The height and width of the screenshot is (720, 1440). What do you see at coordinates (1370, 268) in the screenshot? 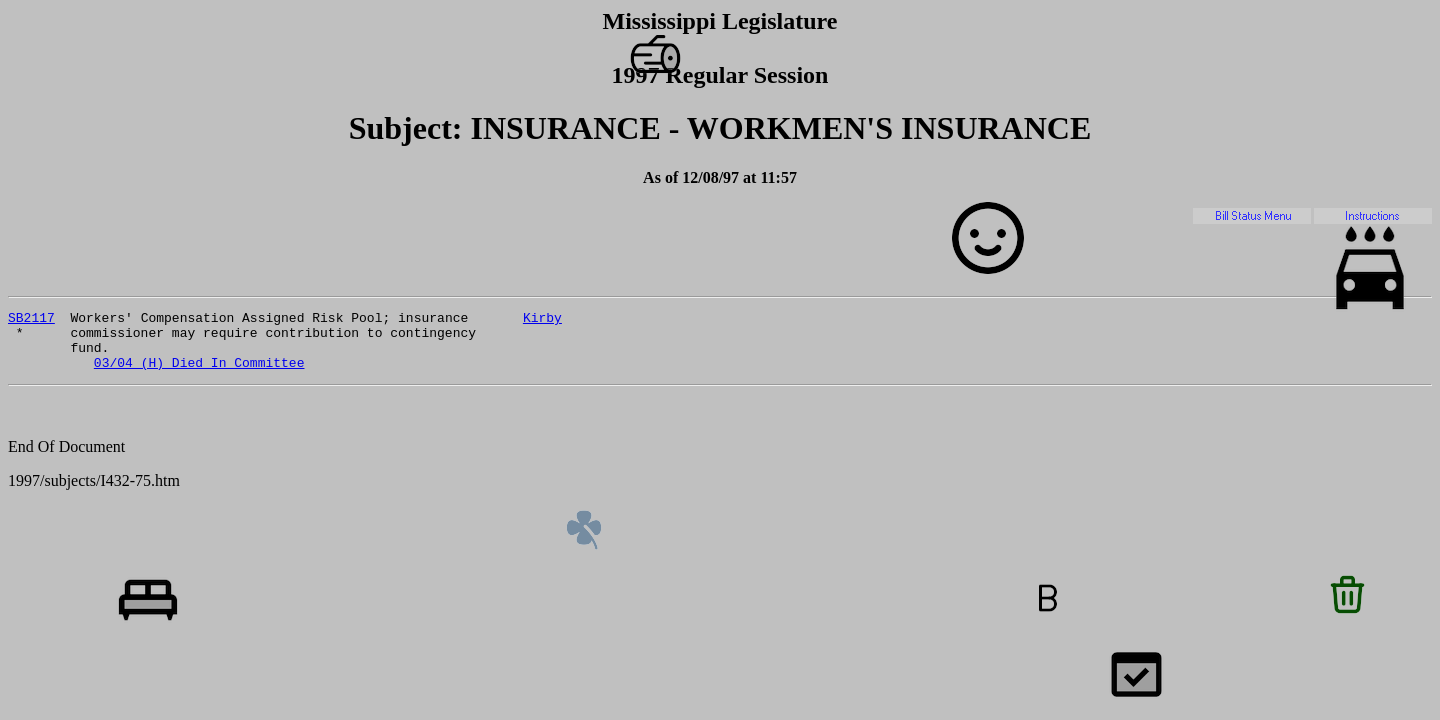
I see `find nearby car wash locations` at bounding box center [1370, 268].